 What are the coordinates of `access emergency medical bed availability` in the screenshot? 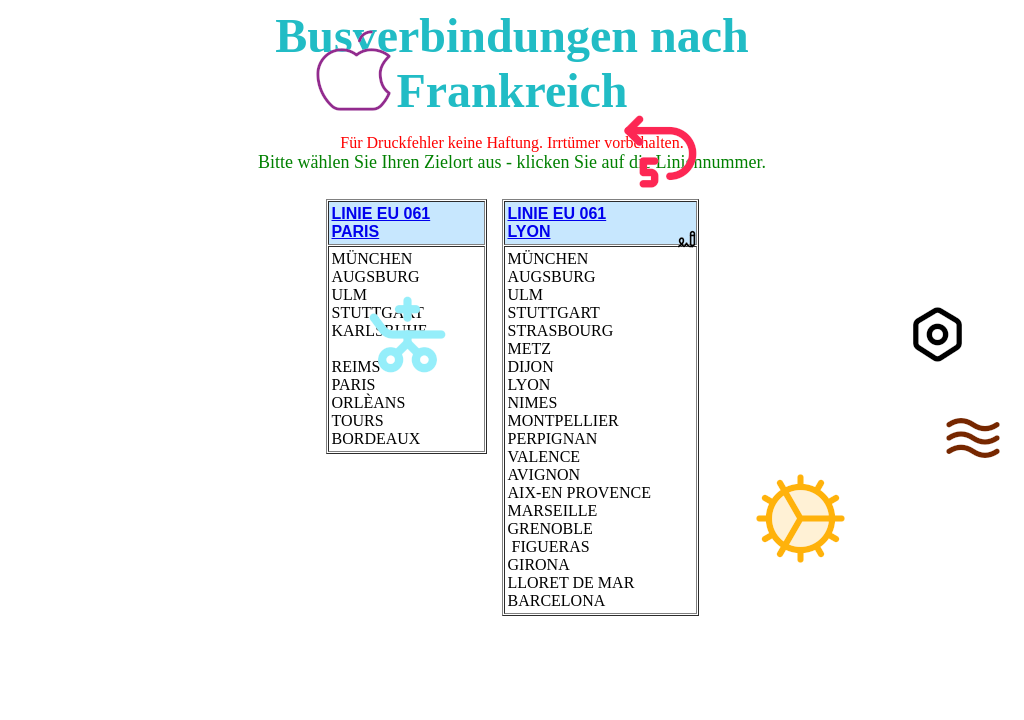 It's located at (407, 334).